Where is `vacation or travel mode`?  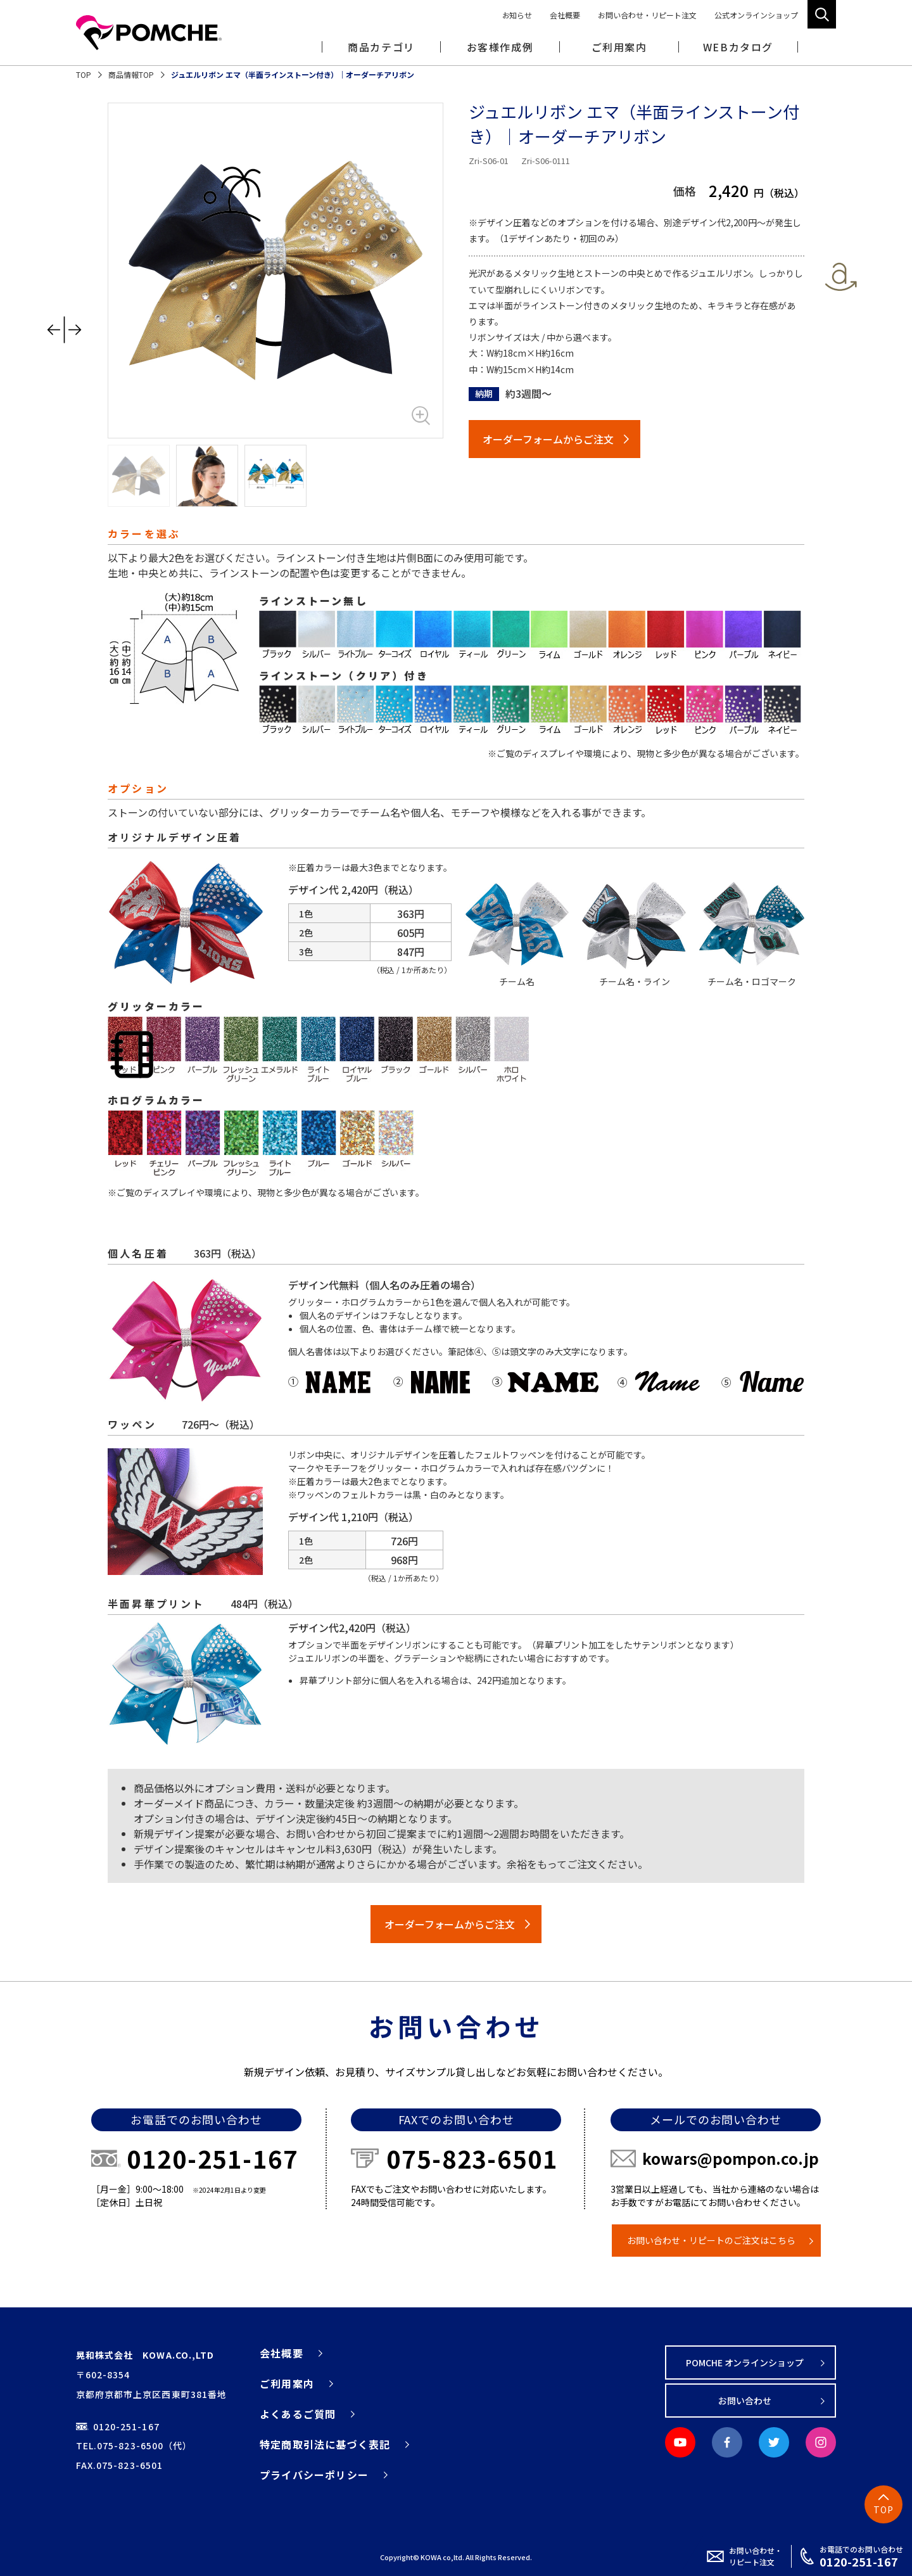 vacation or travel mode is located at coordinates (231, 194).